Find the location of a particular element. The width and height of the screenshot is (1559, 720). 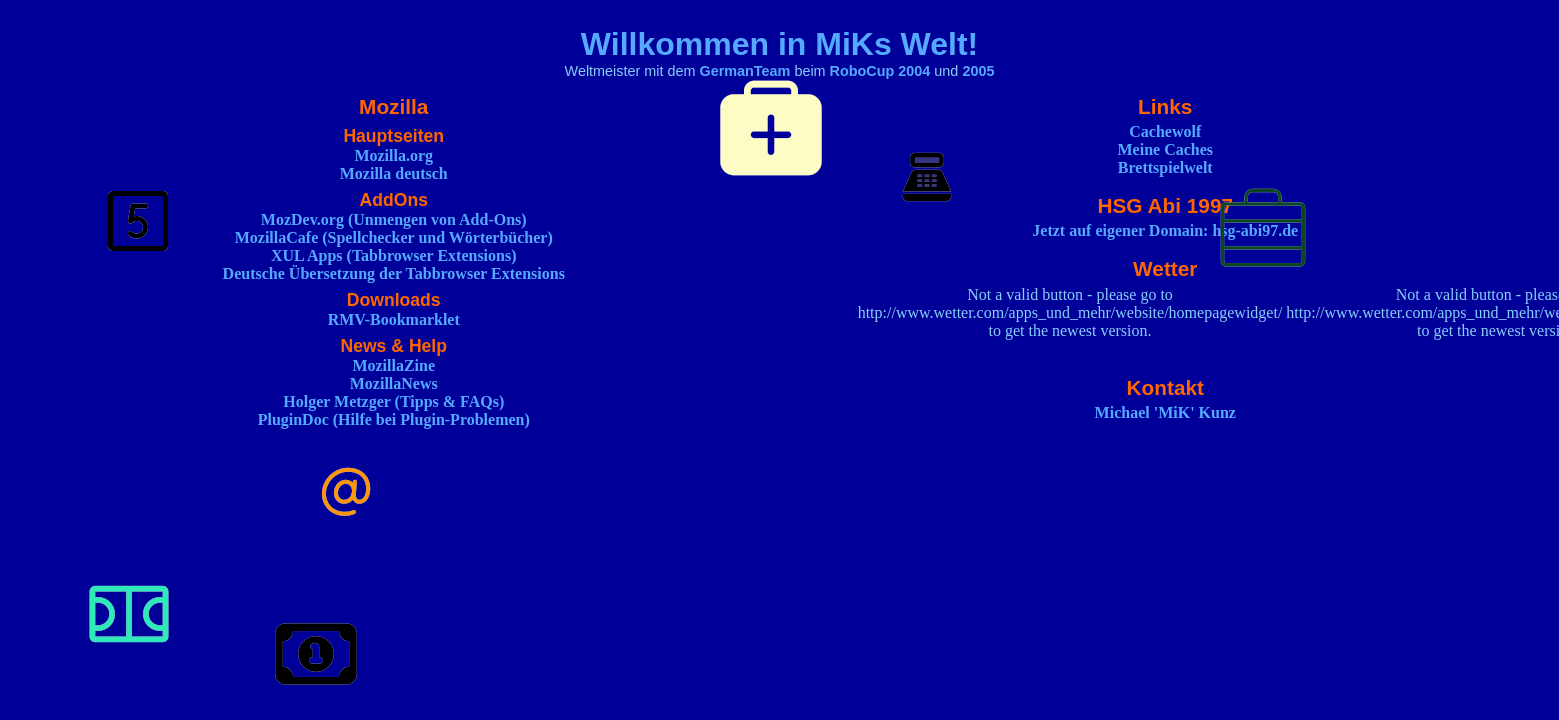

mention a user in a post or comment is located at coordinates (346, 492).